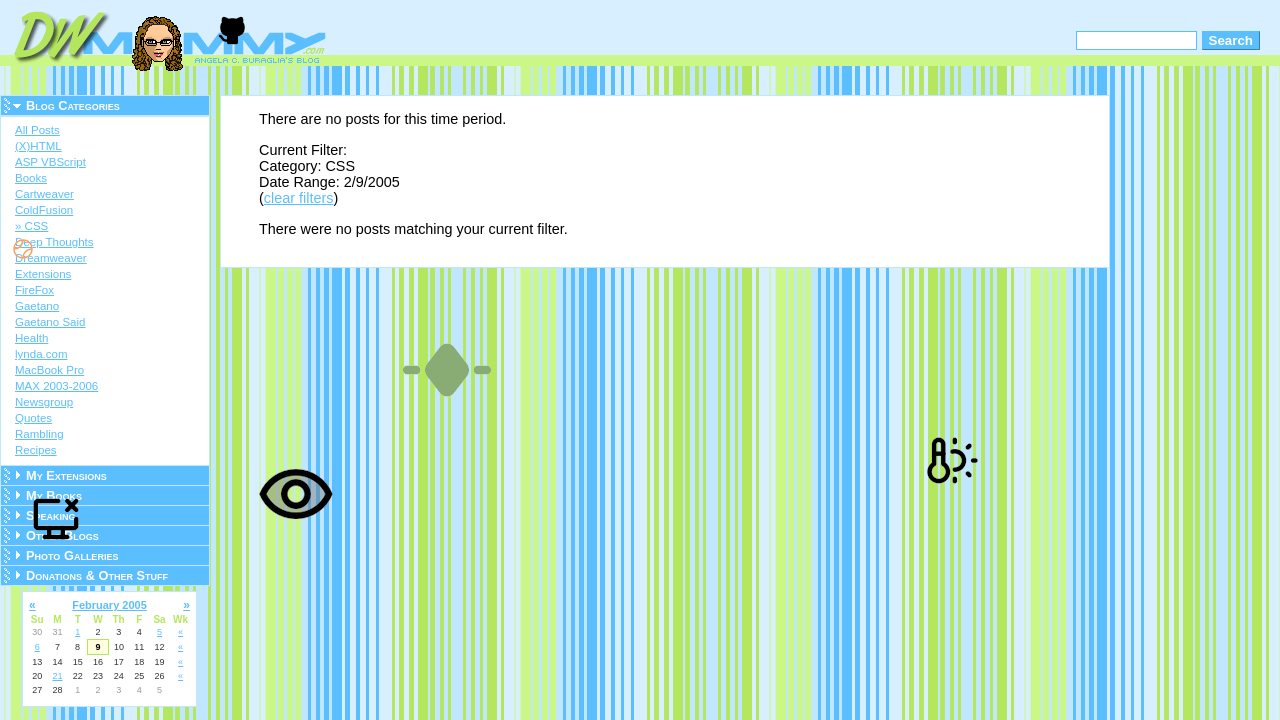 This screenshot has width=1280, height=720. I want to click on view GitHub profile or repository, so click(232, 30).